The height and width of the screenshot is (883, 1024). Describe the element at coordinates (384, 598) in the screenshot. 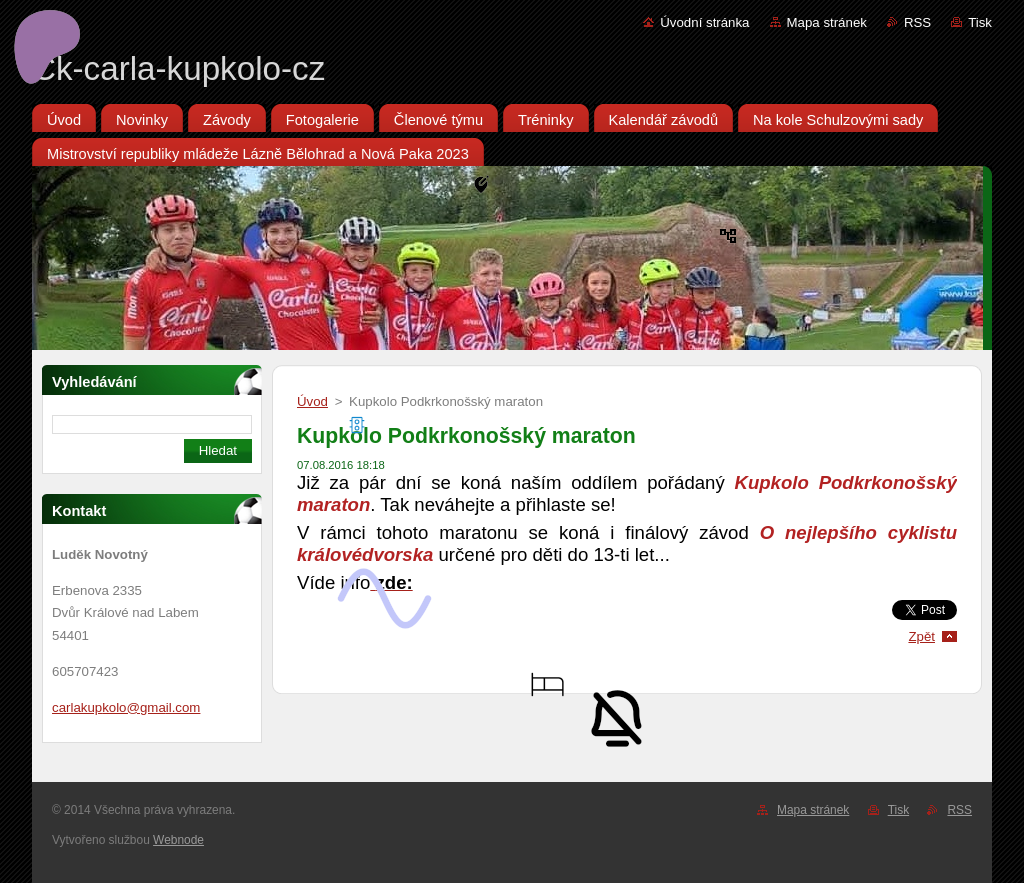

I see `indicates audio or sound wave settings` at that location.